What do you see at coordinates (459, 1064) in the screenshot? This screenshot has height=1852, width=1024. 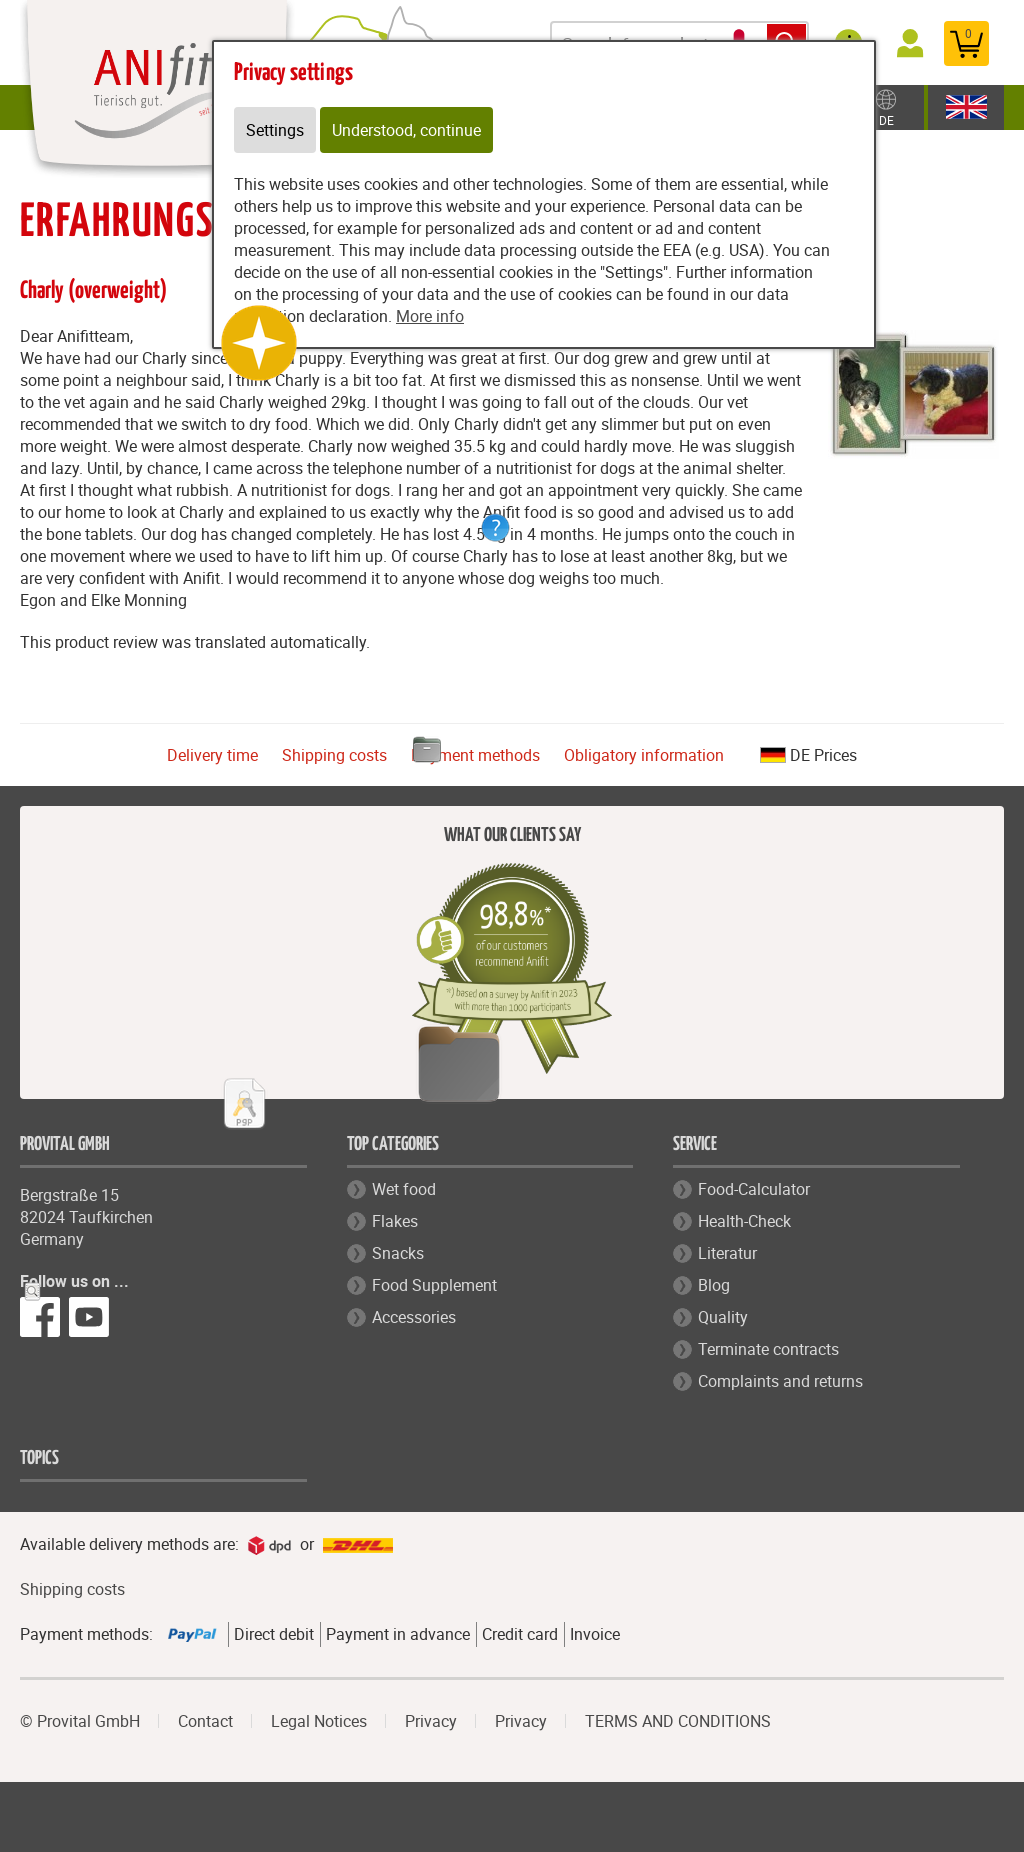 I see `open file folder` at bounding box center [459, 1064].